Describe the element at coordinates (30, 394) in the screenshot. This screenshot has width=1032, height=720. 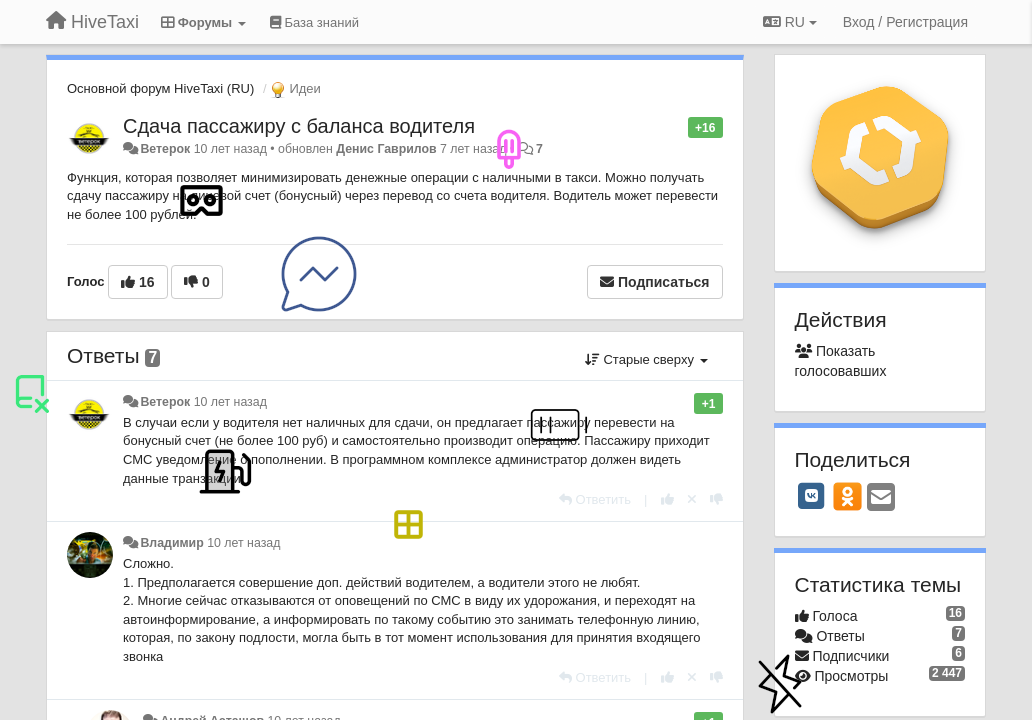
I see `indicates a deleted repository` at that location.